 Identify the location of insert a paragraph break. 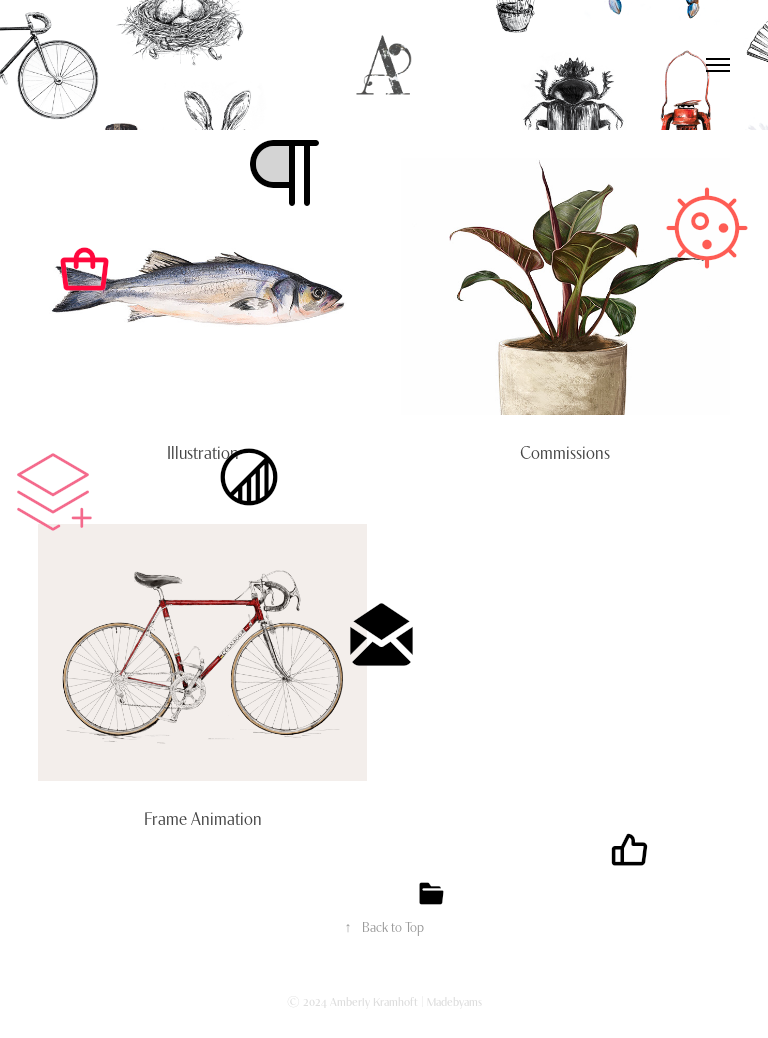
(286, 173).